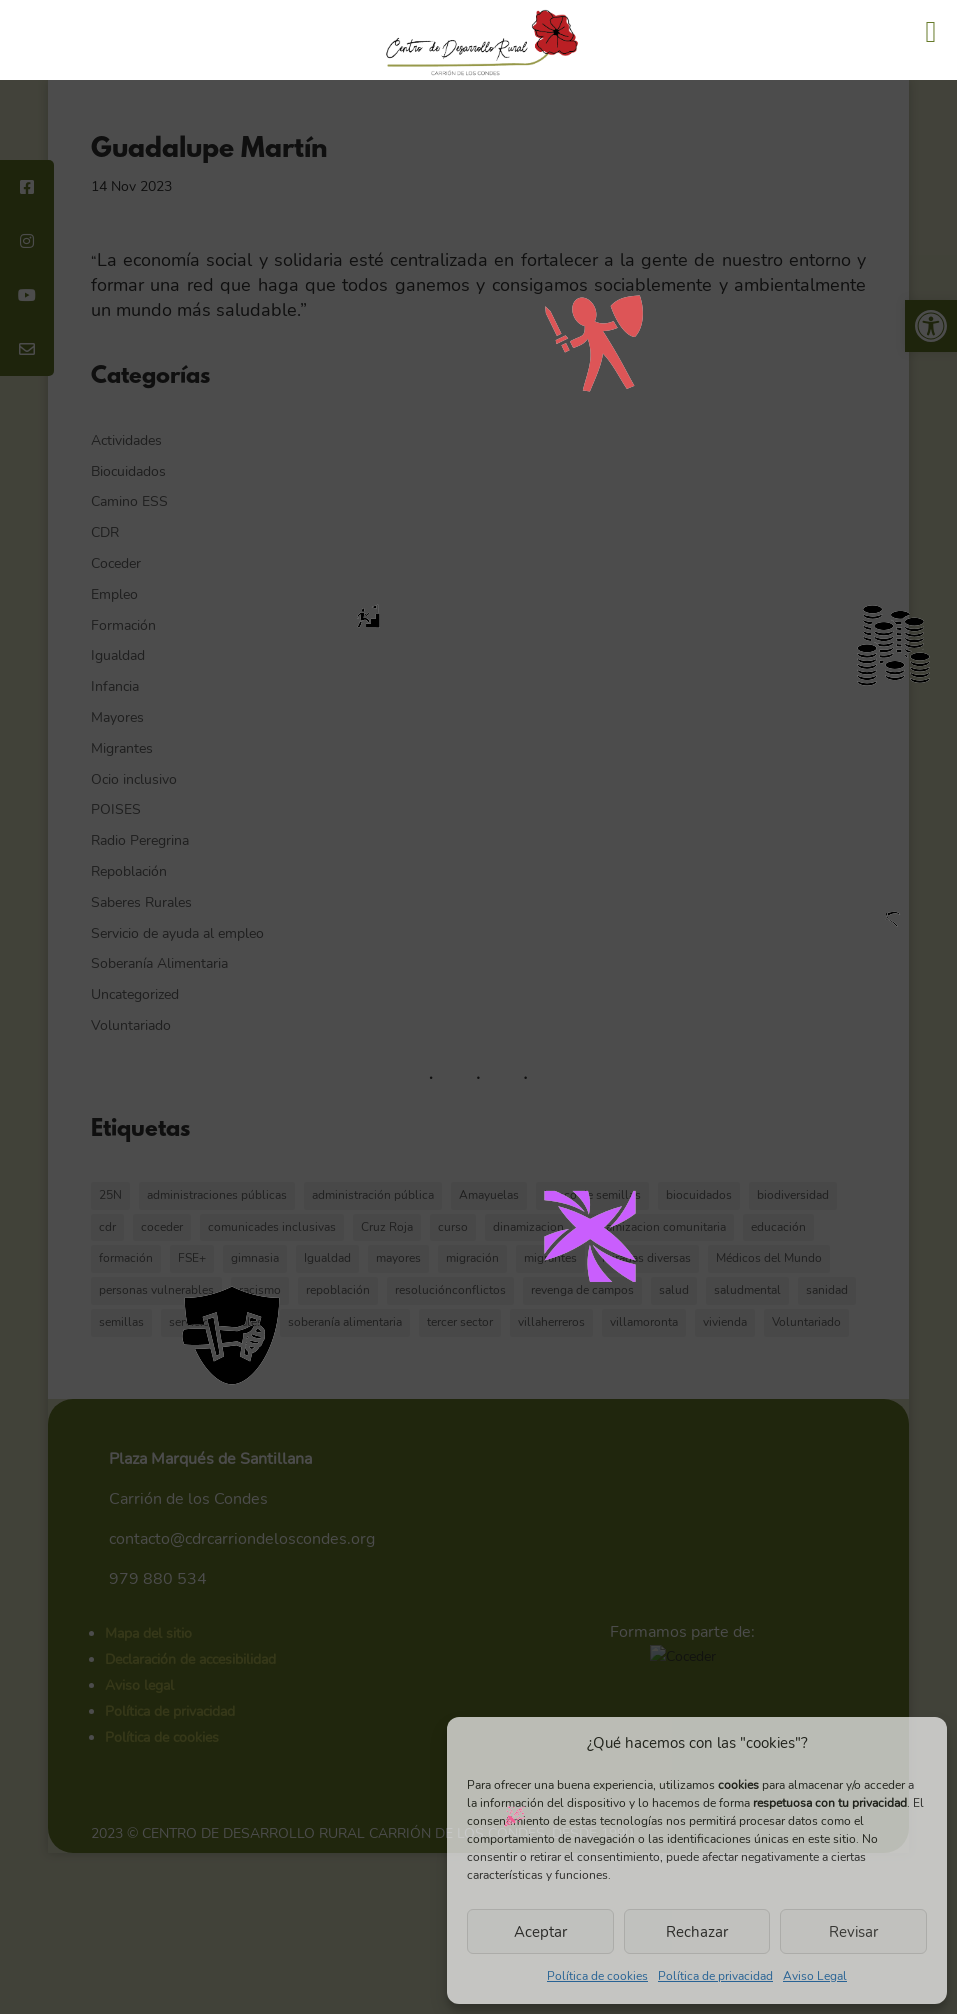  I want to click on equip or attach a shield to your character, so click(232, 1335).